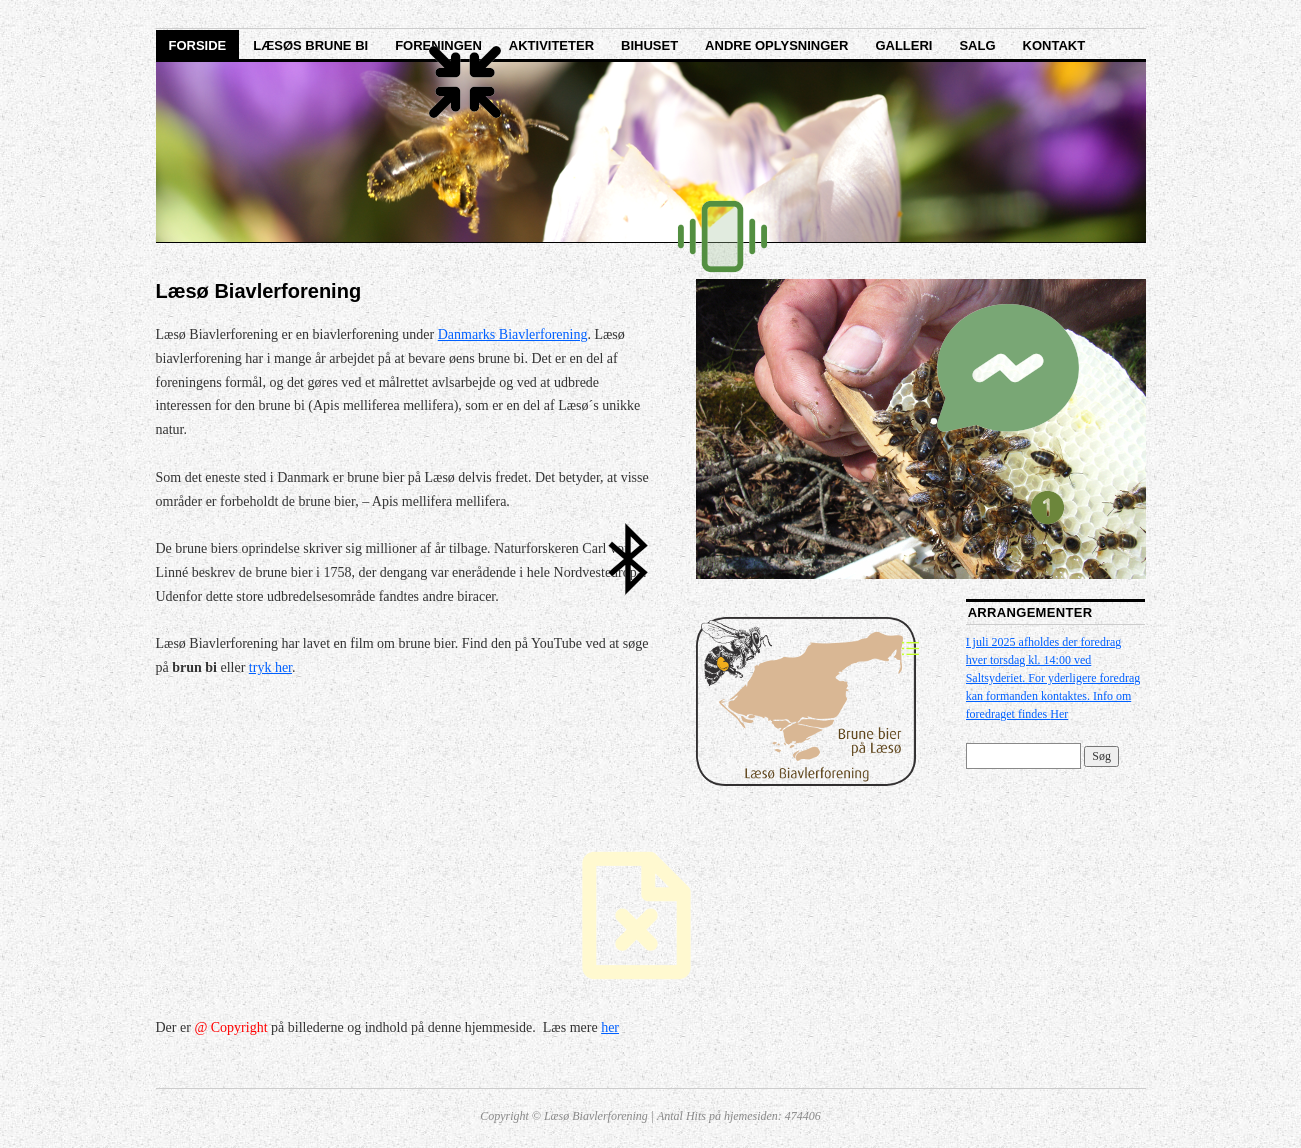 The height and width of the screenshot is (1148, 1301). What do you see at coordinates (465, 82) in the screenshot?
I see `exit fullscreen mode` at bounding box center [465, 82].